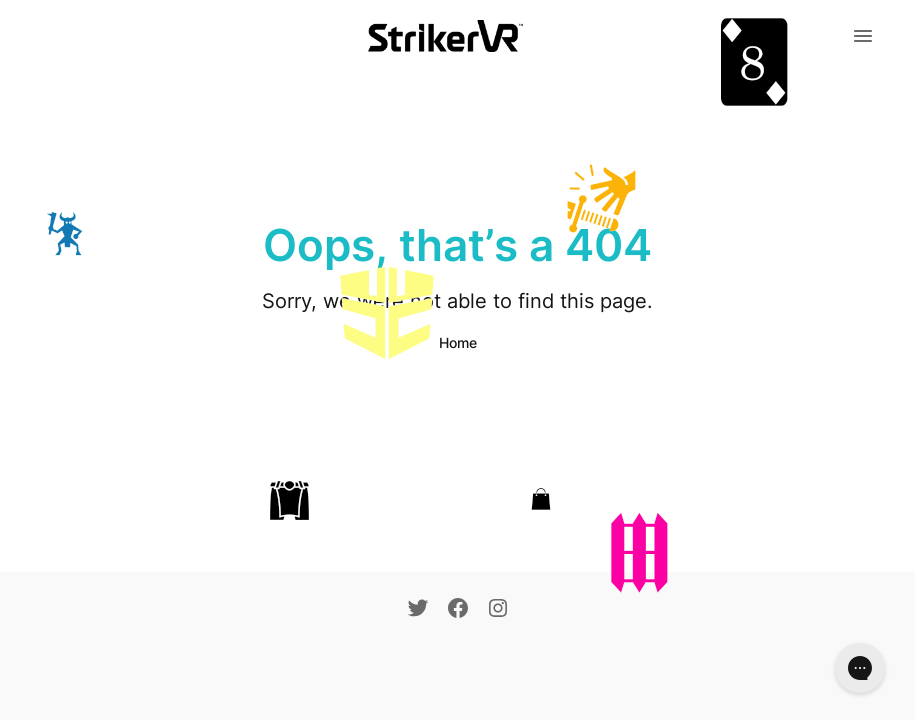 The width and height of the screenshot is (915, 720). I want to click on view your shopping cart, so click(541, 499).